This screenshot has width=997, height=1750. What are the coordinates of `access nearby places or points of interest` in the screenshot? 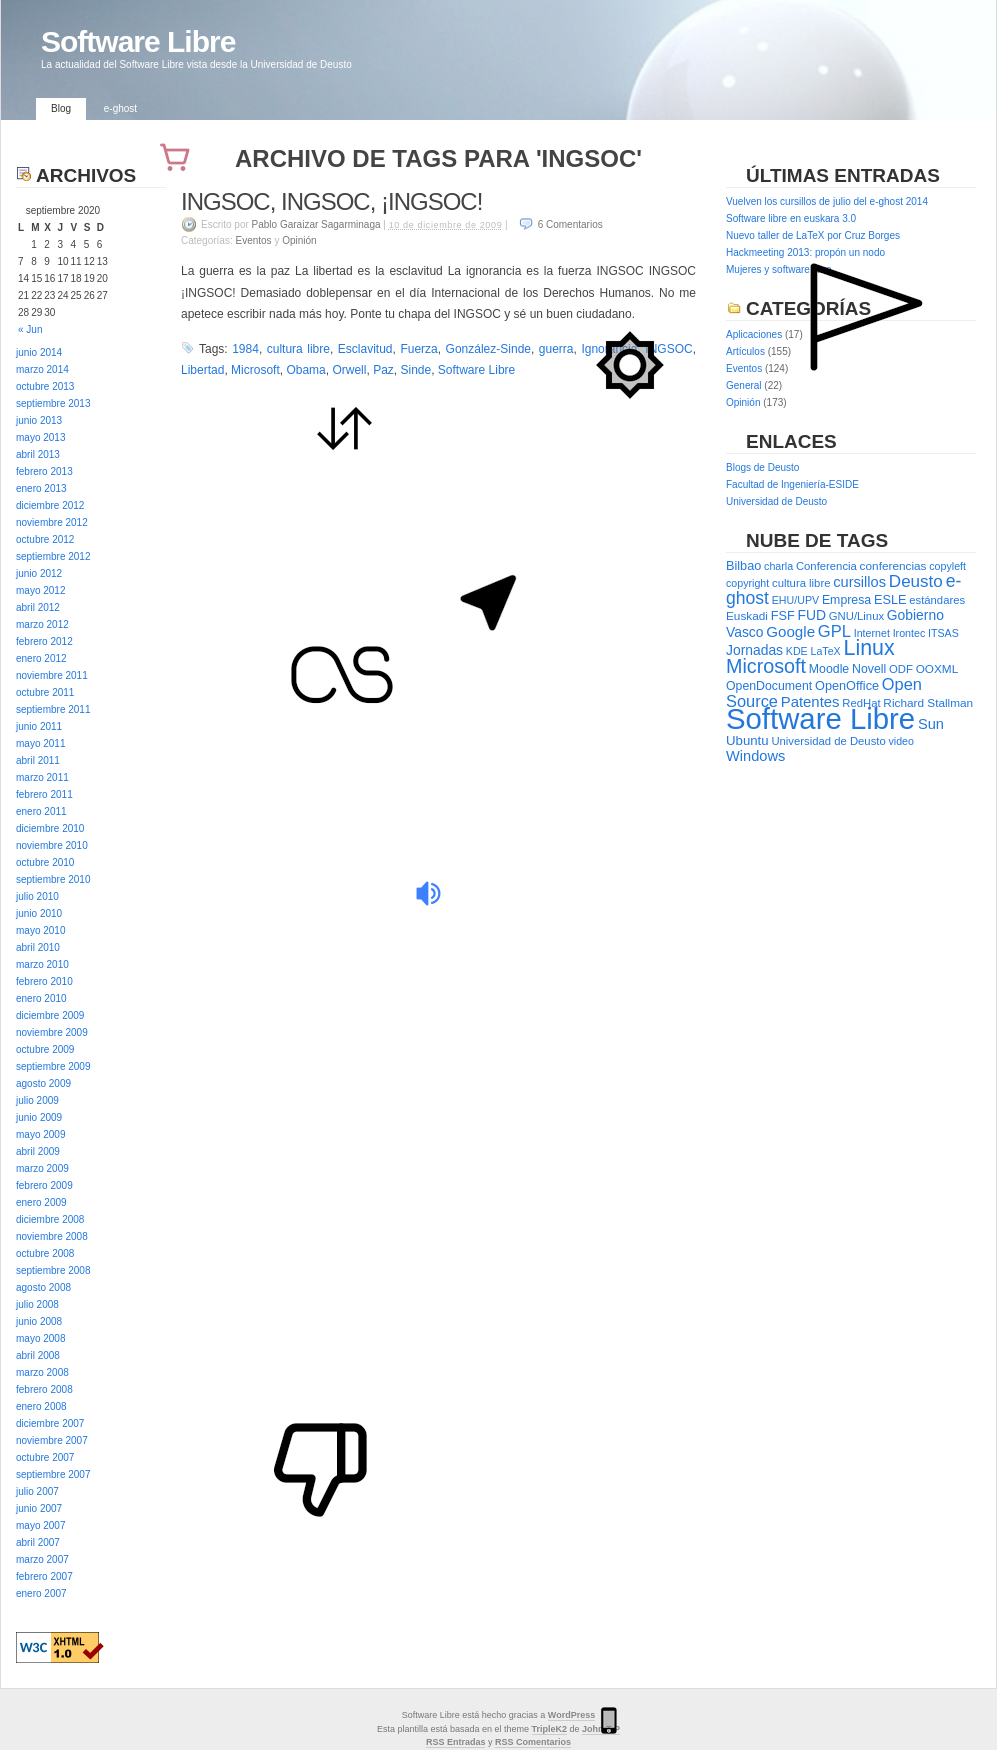 It's located at (489, 602).